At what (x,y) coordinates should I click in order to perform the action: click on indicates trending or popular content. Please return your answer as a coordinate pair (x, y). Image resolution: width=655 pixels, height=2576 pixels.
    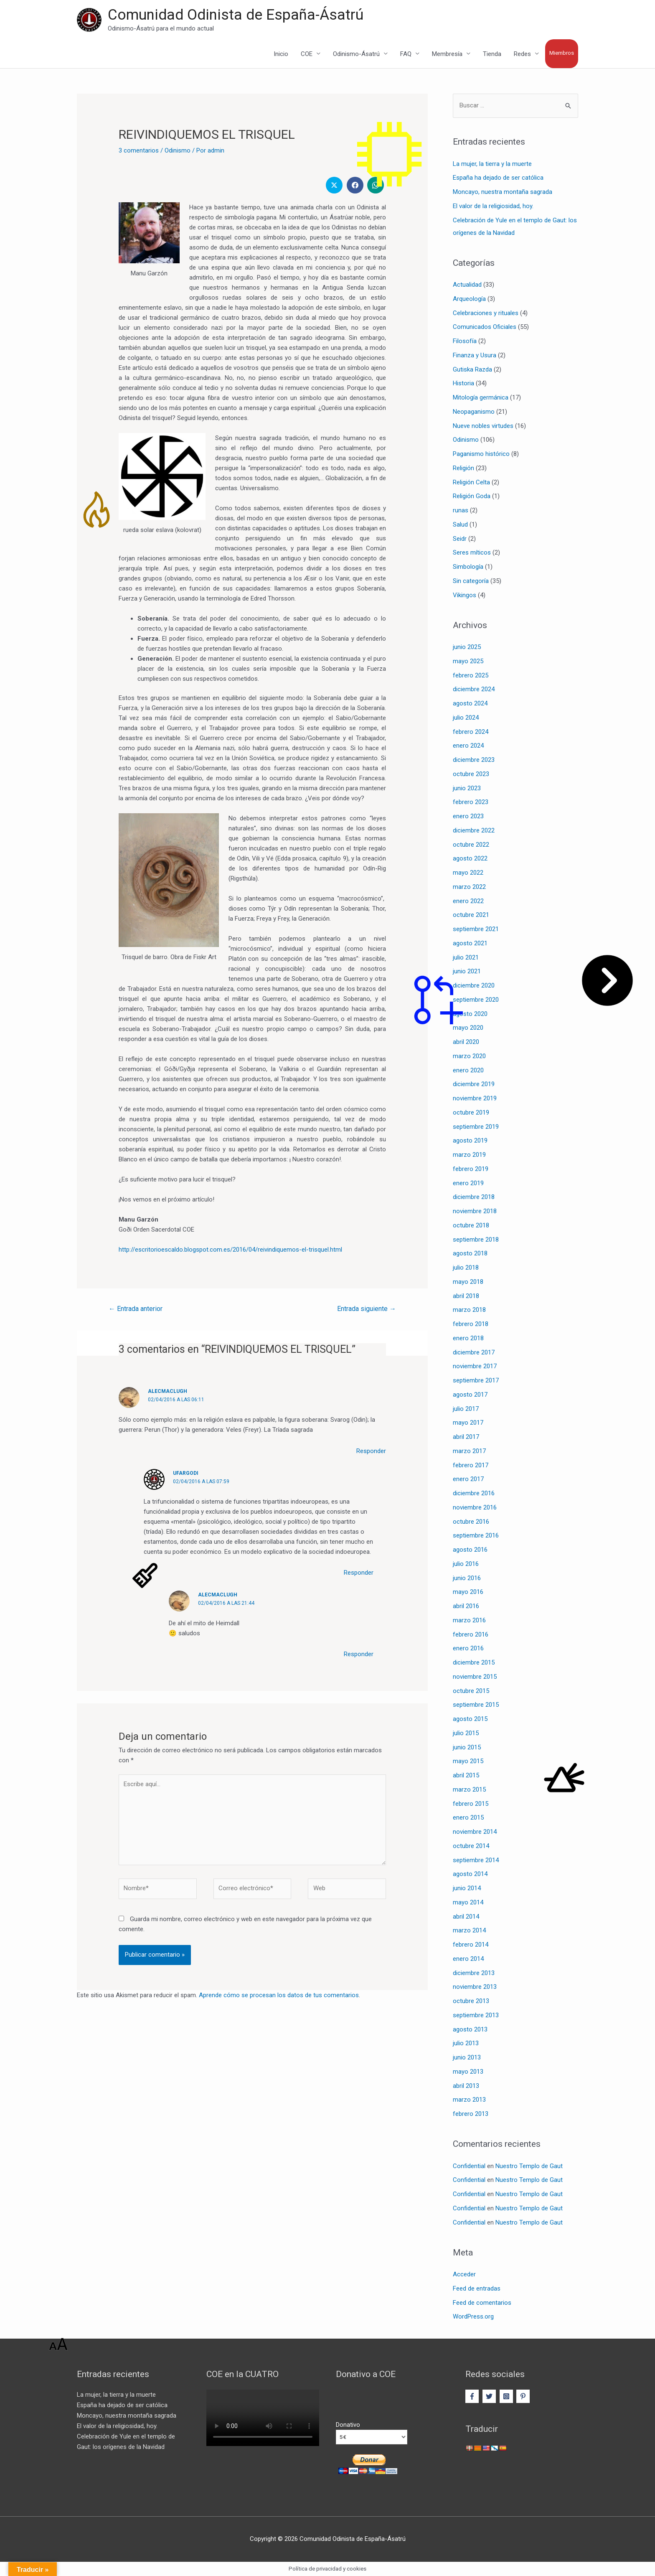
    Looking at the image, I should click on (96, 509).